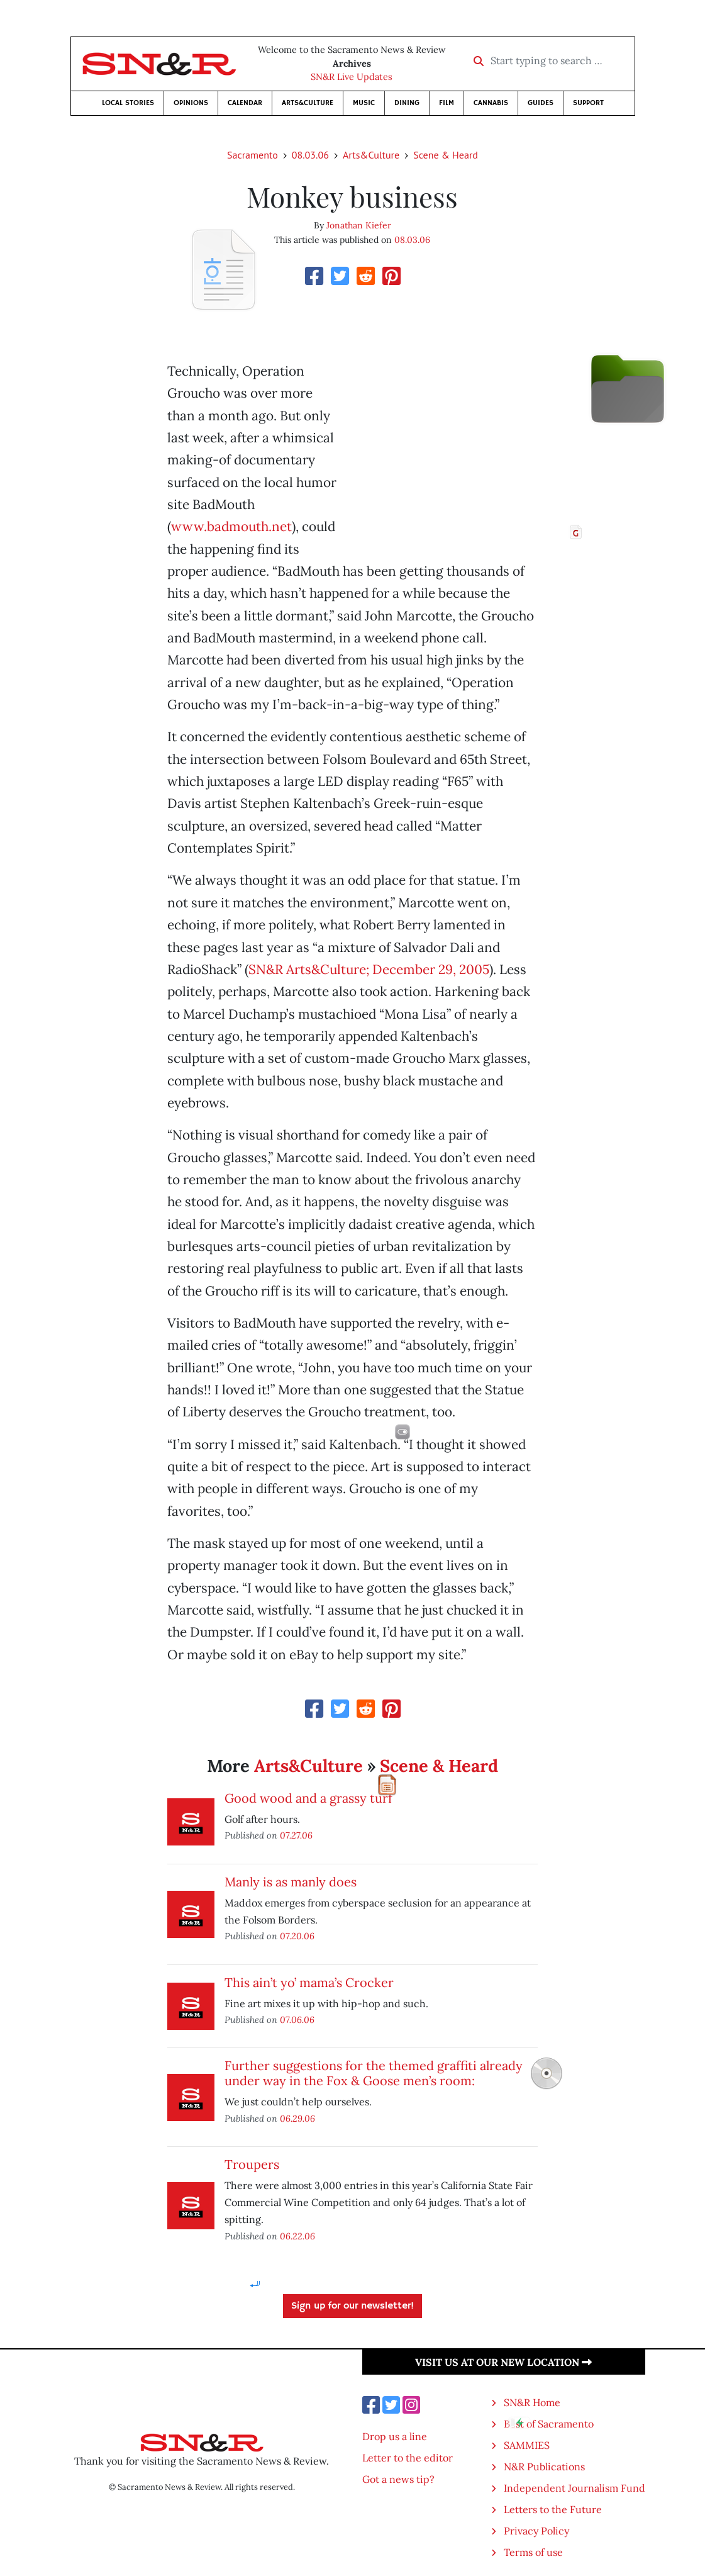 This screenshot has width=705, height=2576. What do you see at coordinates (223, 269) in the screenshot?
I see `open a Hangul Word Processor (.hwp) document` at bounding box center [223, 269].